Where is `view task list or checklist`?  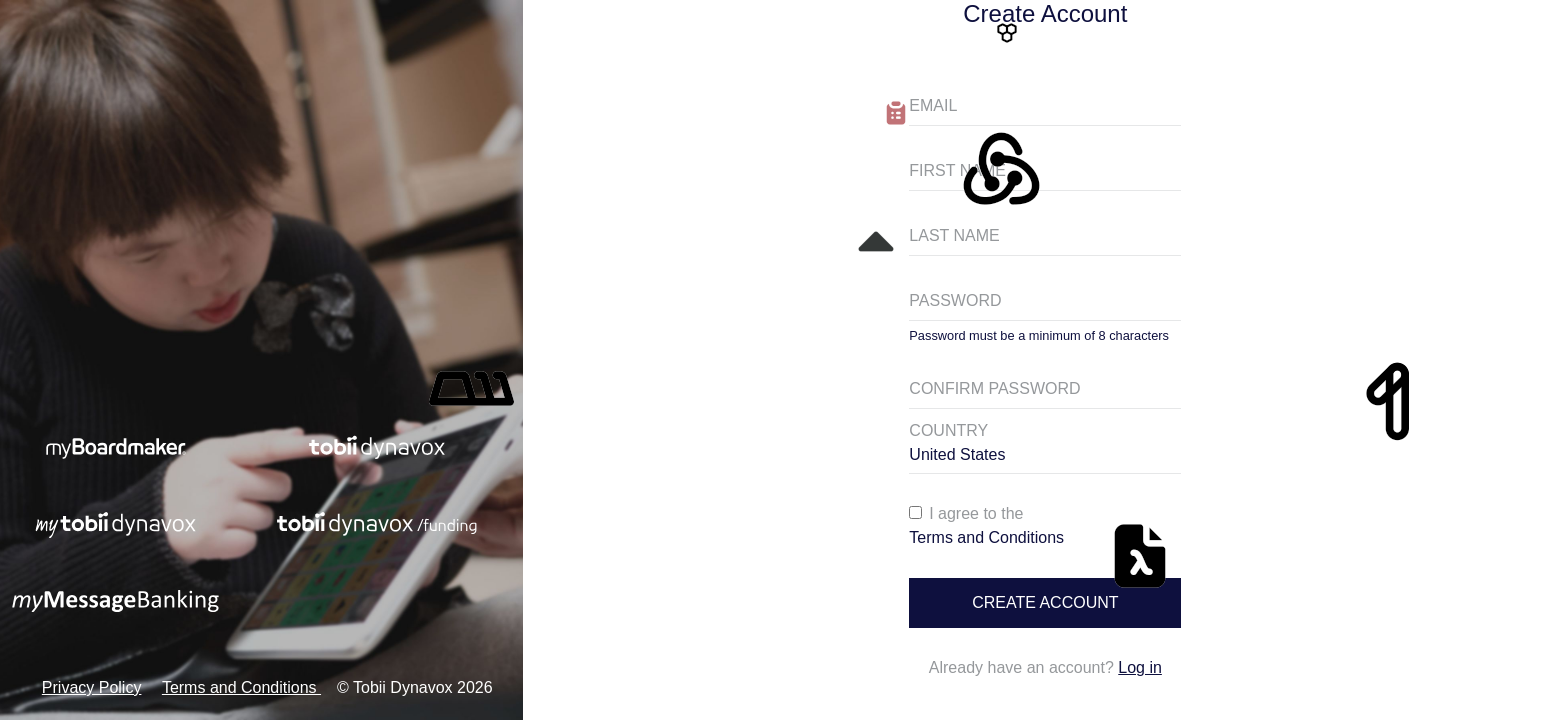 view task list or checklist is located at coordinates (896, 113).